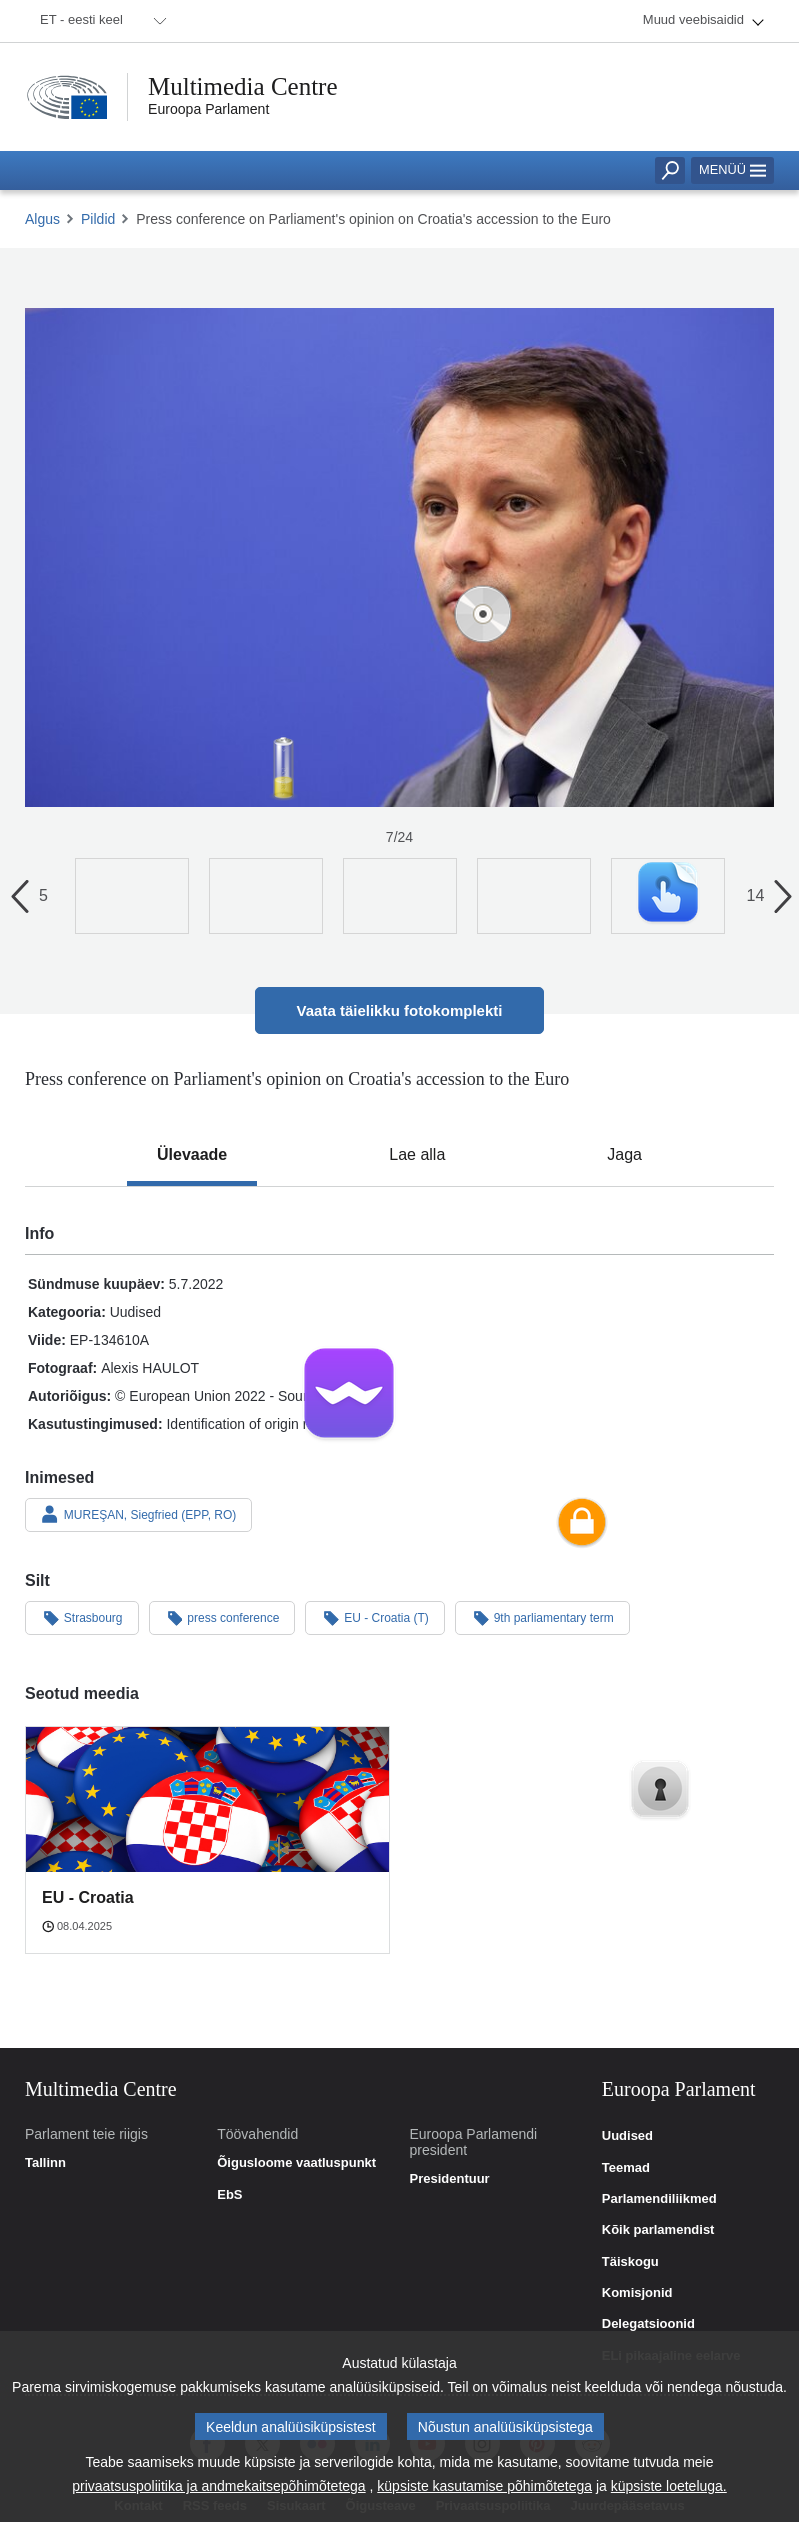  Describe the element at coordinates (349, 1393) in the screenshot. I see `open ferdium messaging aggregator app` at that location.